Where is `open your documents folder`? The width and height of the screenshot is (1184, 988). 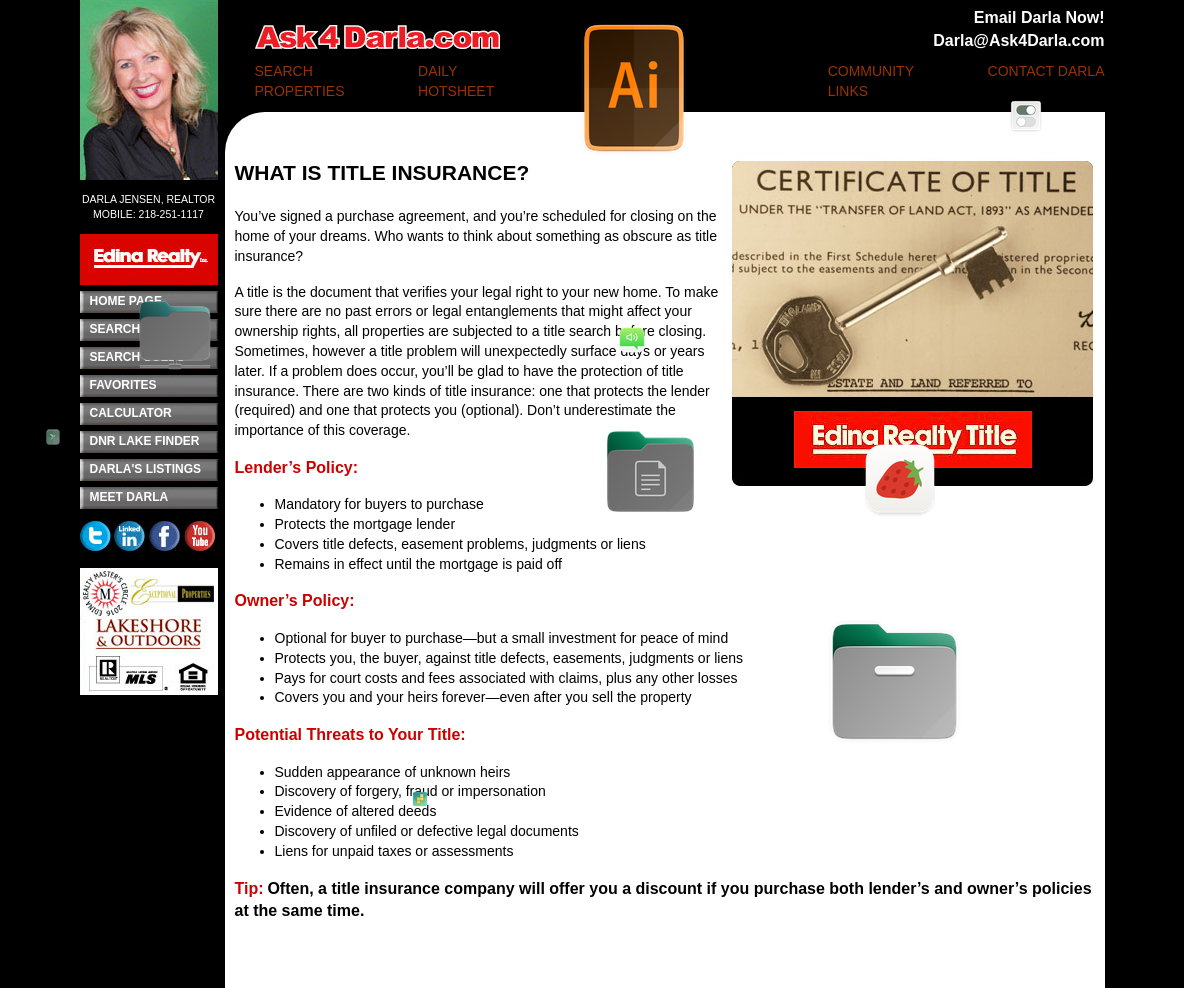
open your documents folder is located at coordinates (650, 471).